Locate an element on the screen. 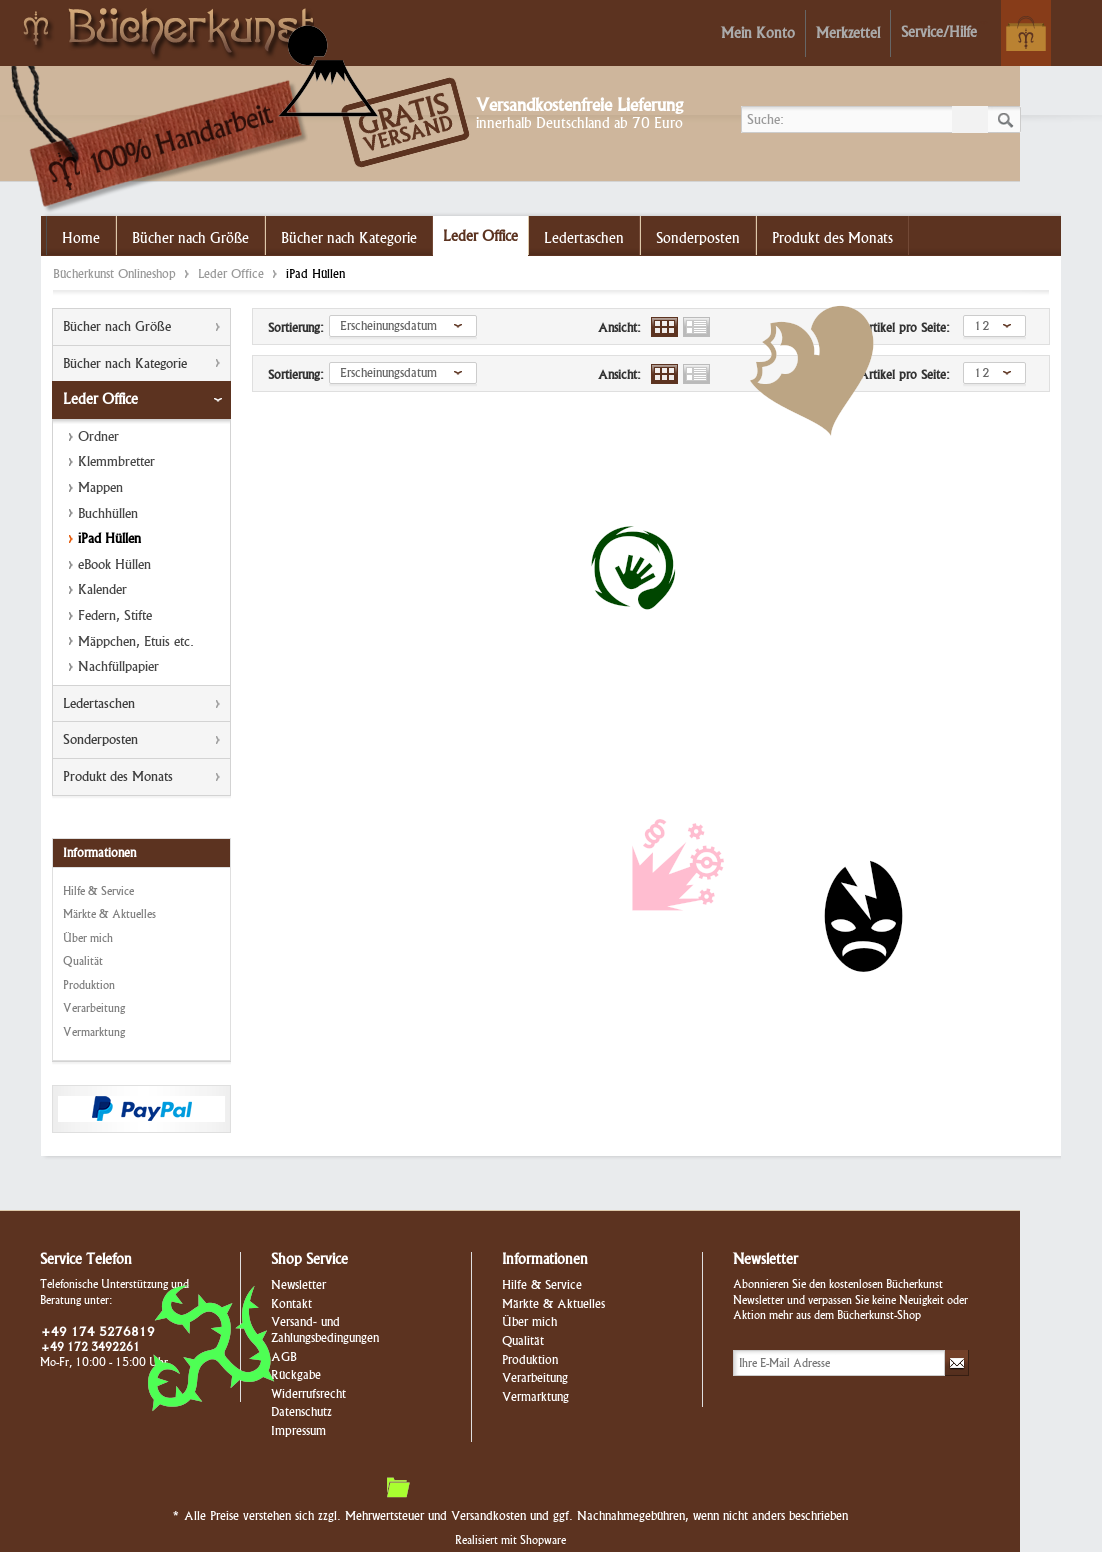 The width and height of the screenshot is (1102, 1552). select a thorny or cursed status effect is located at coordinates (209, 1346).